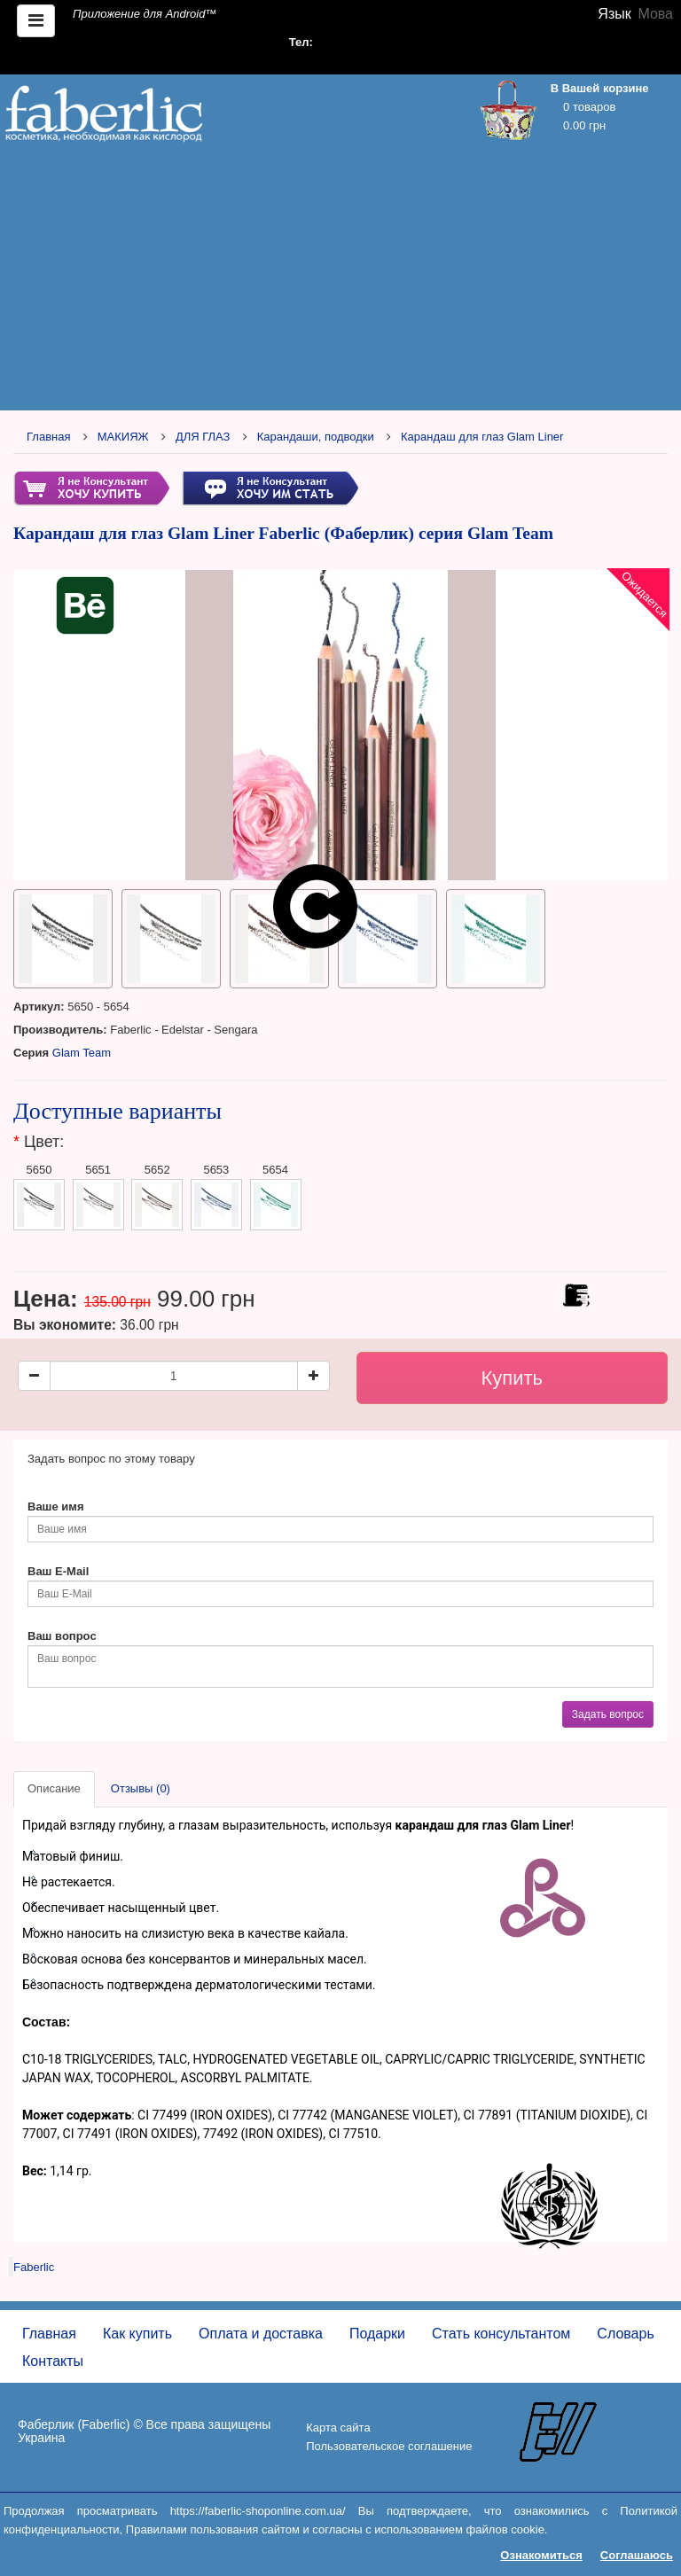  Describe the element at coordinates (543, 1898) in the screenshot. I see `access Google Dataproc cloud service` at that location.